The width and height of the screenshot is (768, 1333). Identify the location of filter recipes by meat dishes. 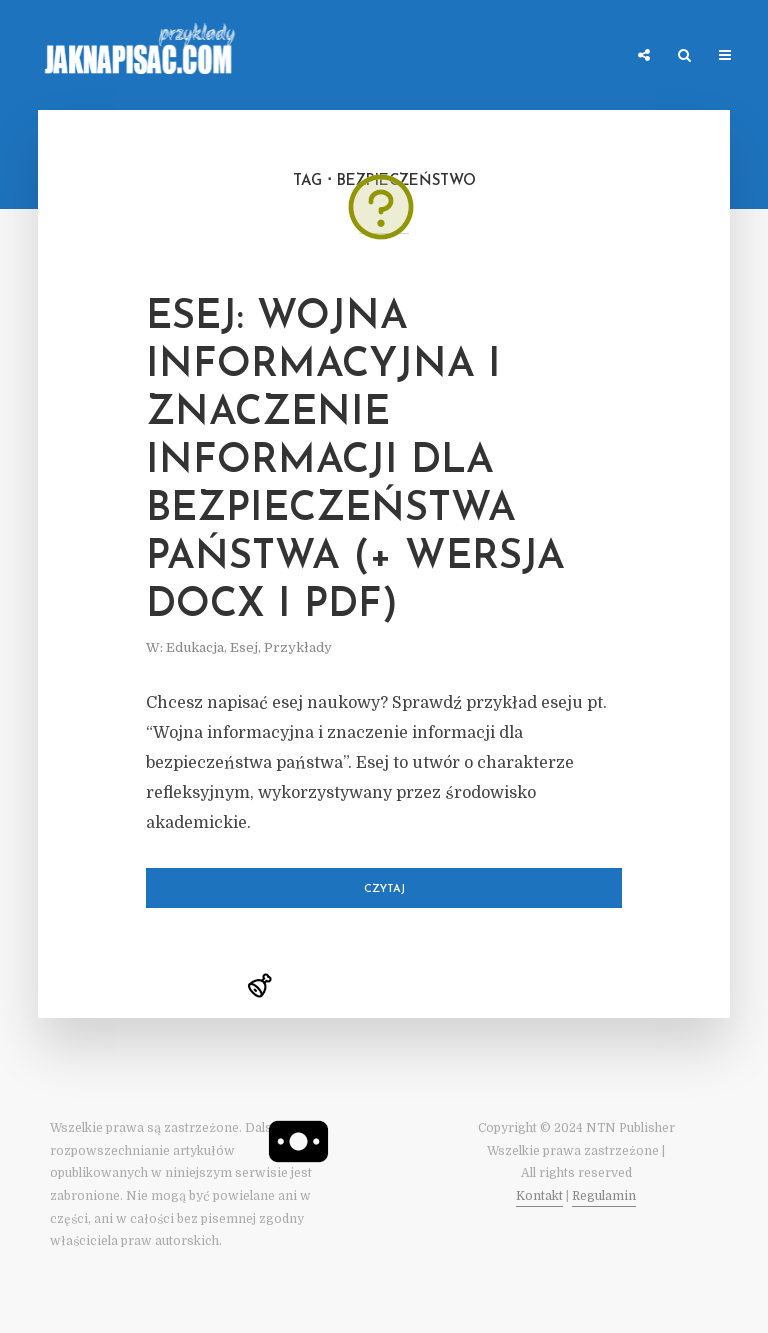
(260, 985).